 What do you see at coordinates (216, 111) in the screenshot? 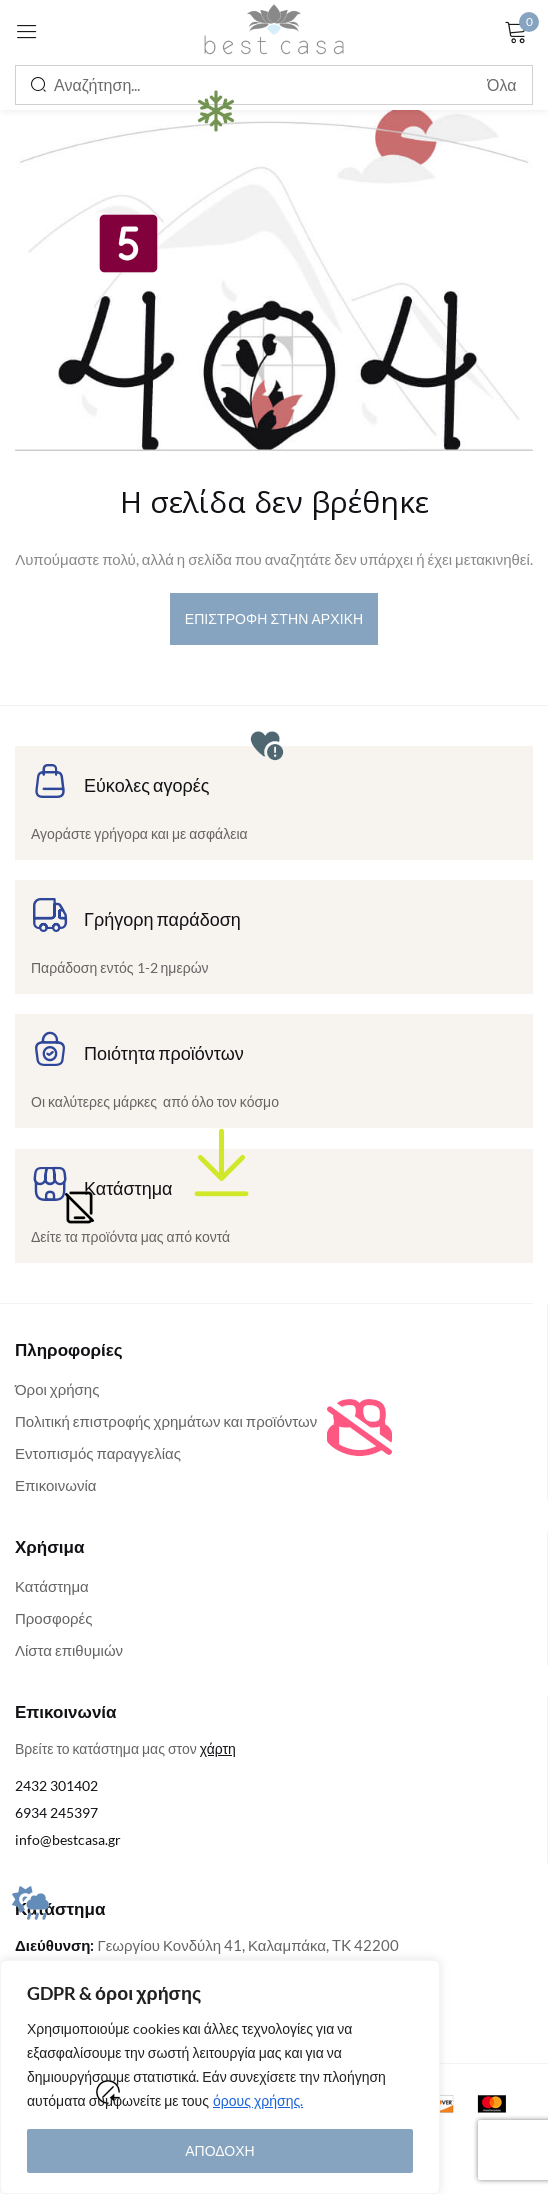
I see `indicates cold or freezing temperature setting` at bounding box center [216, 111].